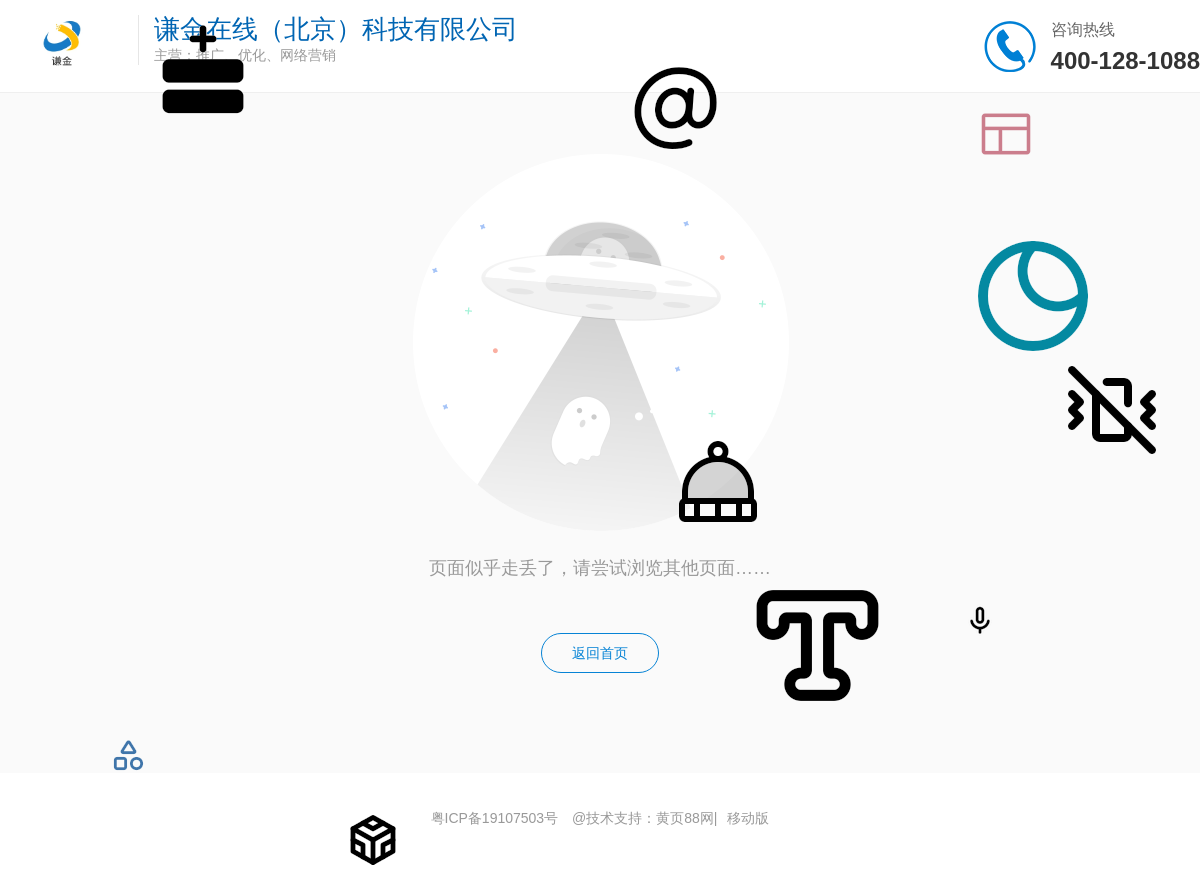 The image size is (1200, 893). I want to click on tap to start voice recording, so click(980, 621).